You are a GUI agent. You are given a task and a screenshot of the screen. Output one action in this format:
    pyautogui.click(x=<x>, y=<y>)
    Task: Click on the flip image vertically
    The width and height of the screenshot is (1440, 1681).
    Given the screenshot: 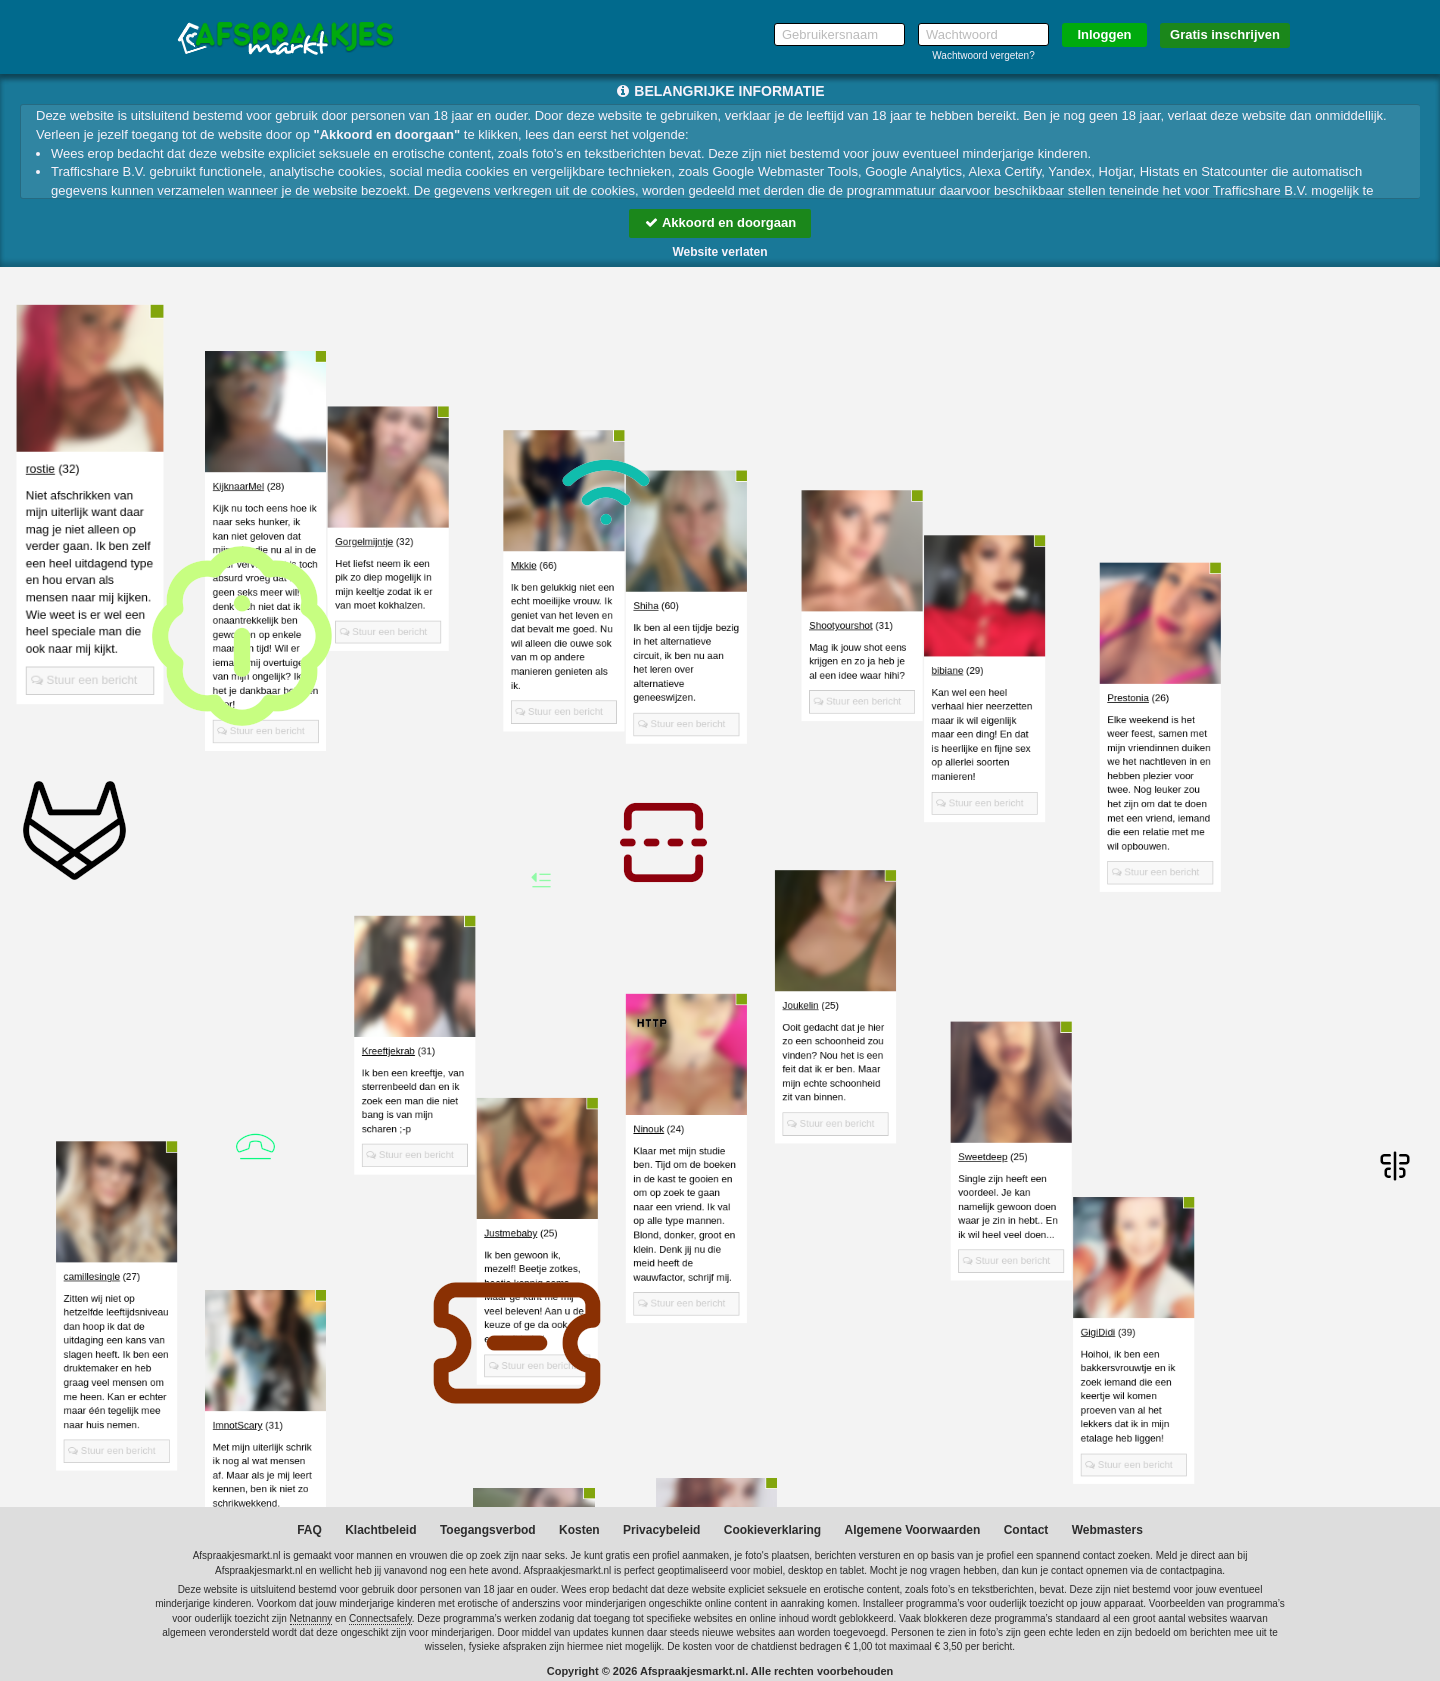 What is the action you would take?
    pyautogui.click(x=663, y=842)
    